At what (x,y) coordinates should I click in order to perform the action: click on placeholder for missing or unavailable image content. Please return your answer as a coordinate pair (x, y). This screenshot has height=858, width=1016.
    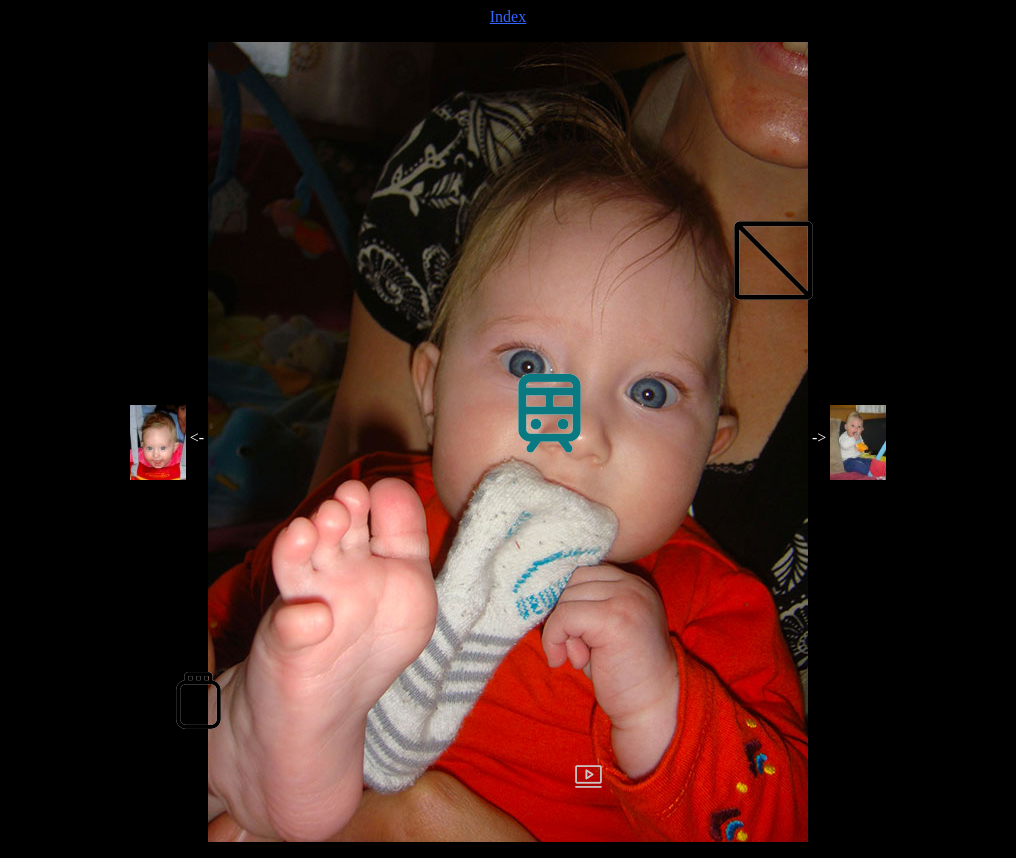
    Looking at the image, I should click on (773, 260).